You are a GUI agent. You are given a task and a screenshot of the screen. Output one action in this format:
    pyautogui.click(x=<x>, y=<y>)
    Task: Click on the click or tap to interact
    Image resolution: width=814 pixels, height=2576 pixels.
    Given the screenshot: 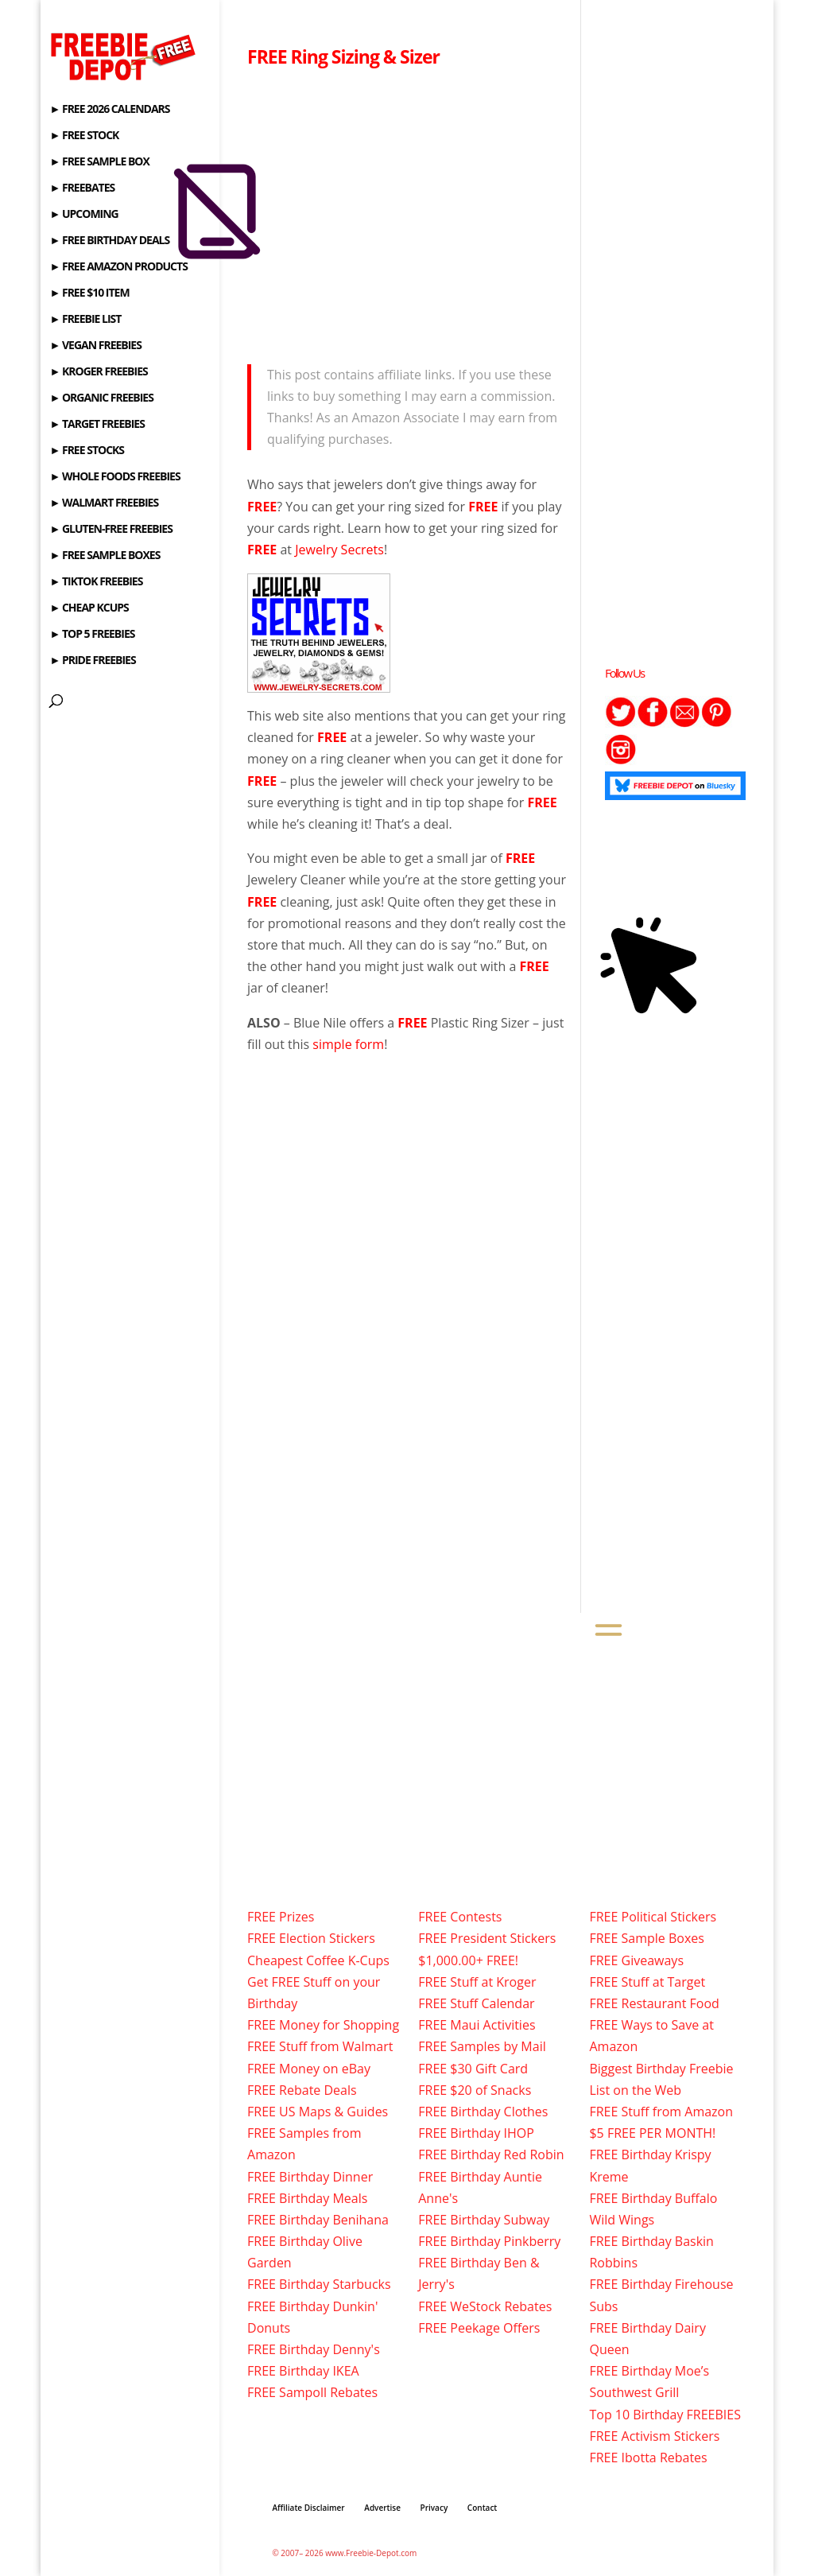 What is the action you would take?
    pyautogui.click(x=653, y=970)
    